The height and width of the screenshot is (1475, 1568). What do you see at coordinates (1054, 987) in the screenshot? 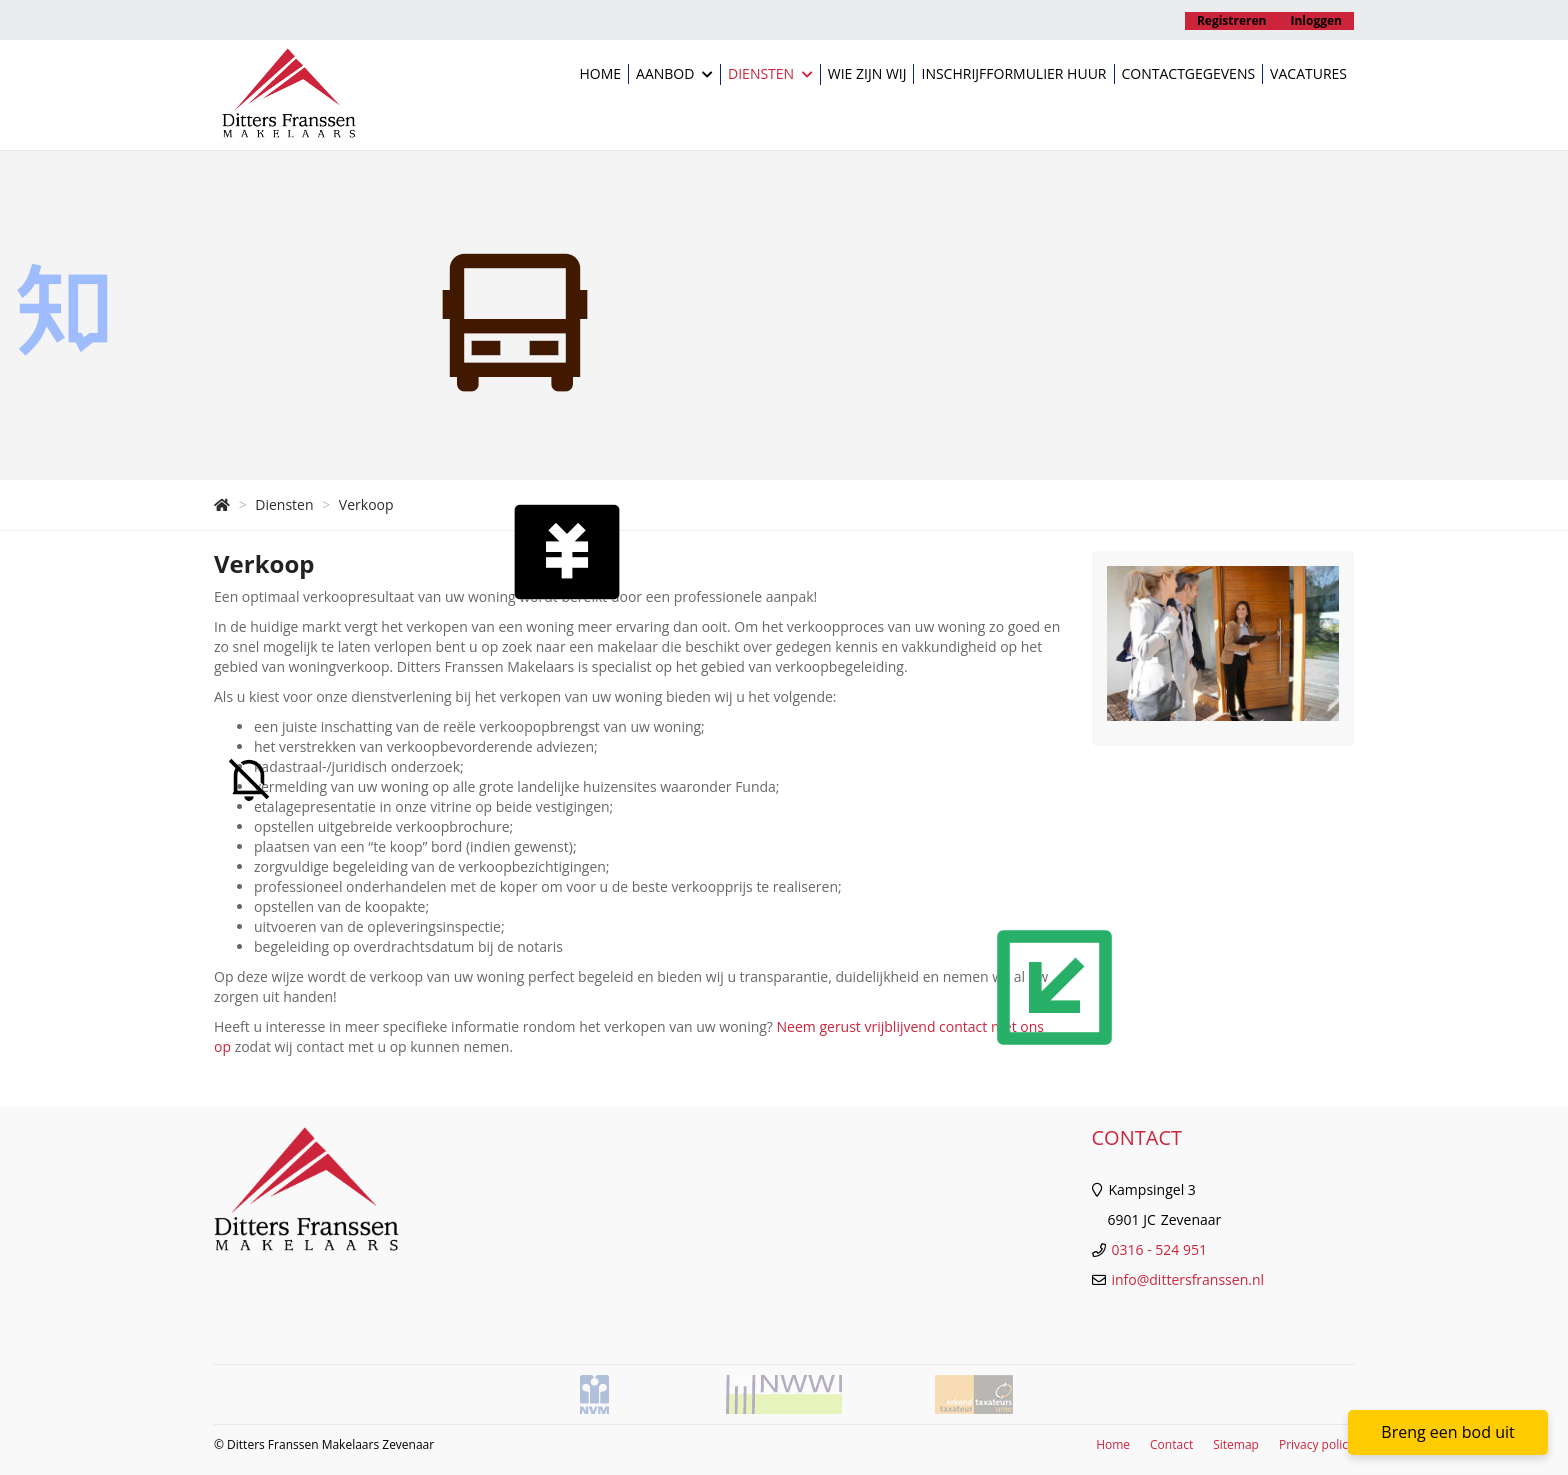
I see `navigate to previous or lower-level content` at bounding box center [1054, 987].